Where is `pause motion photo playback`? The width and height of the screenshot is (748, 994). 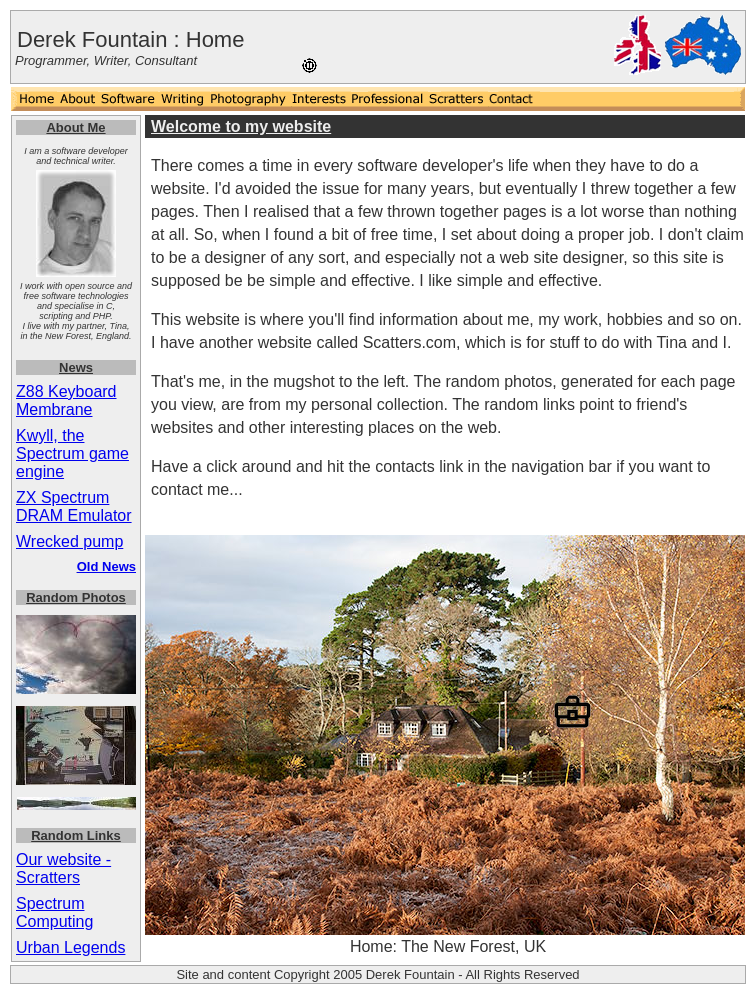
pause motion photo playback is located at coordinates (309, 65).